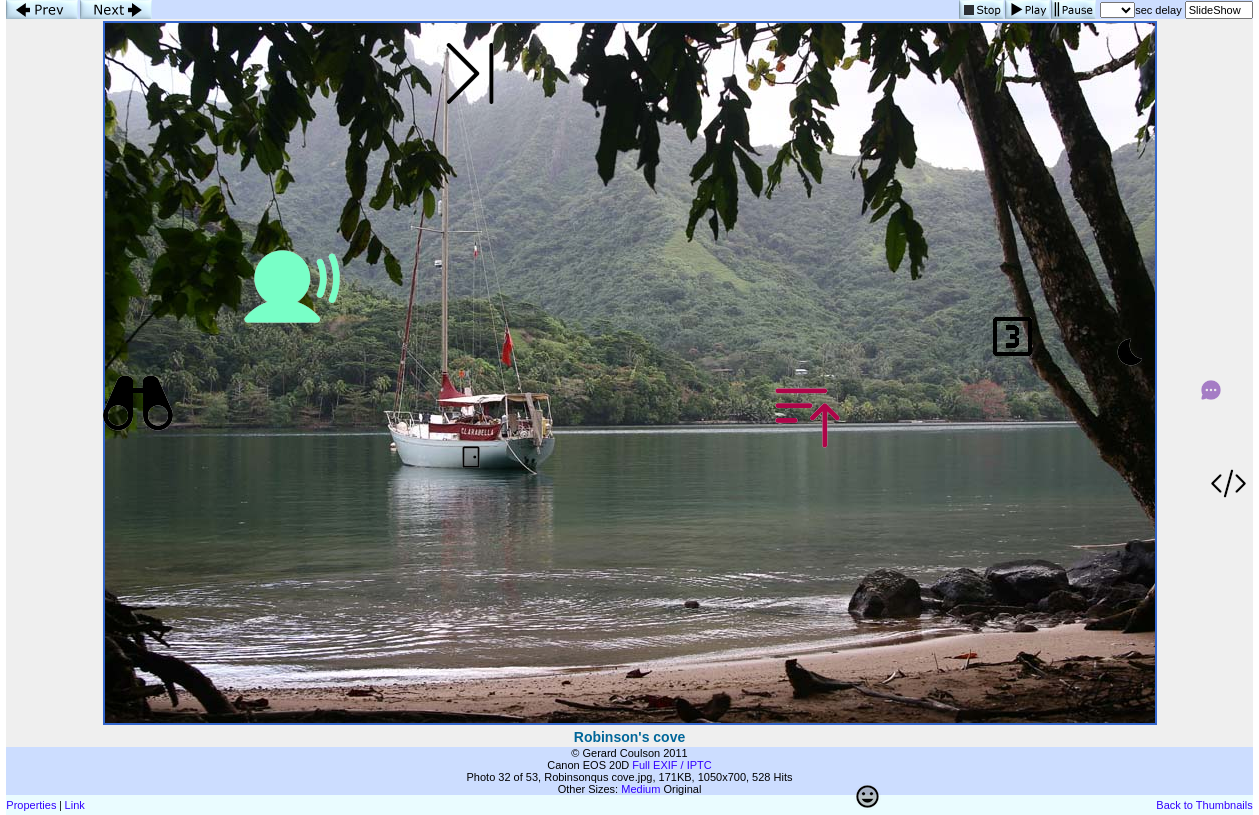 This screenshot has height=815, width=1259. Describe the element at coordinates (807, 415) in the screenshot. I see `sort list in ascending order` at that location.